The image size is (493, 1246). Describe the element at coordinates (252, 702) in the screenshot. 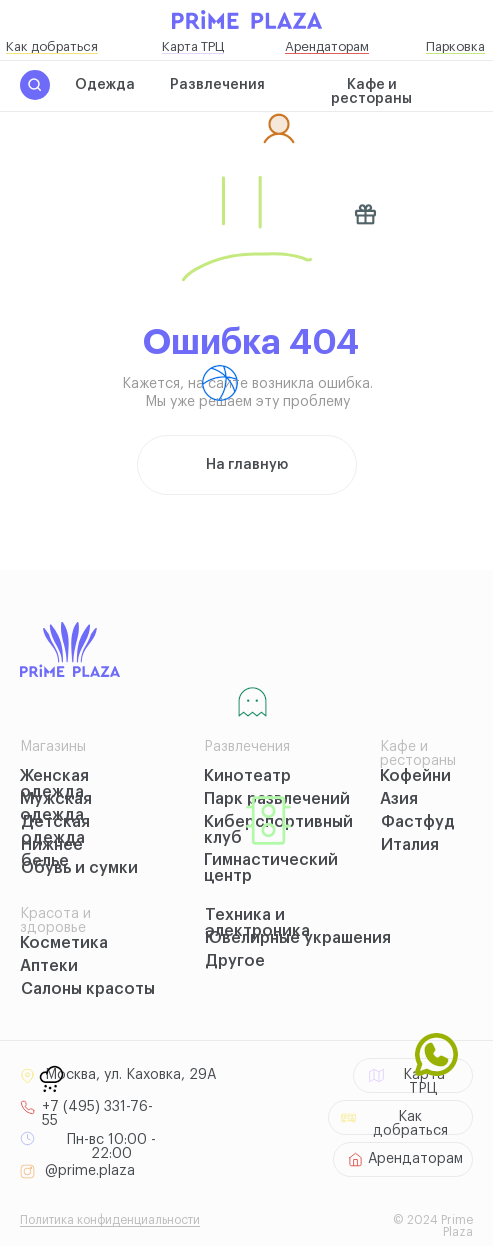

I see `toggle ghost mode or invisible status` at that location.